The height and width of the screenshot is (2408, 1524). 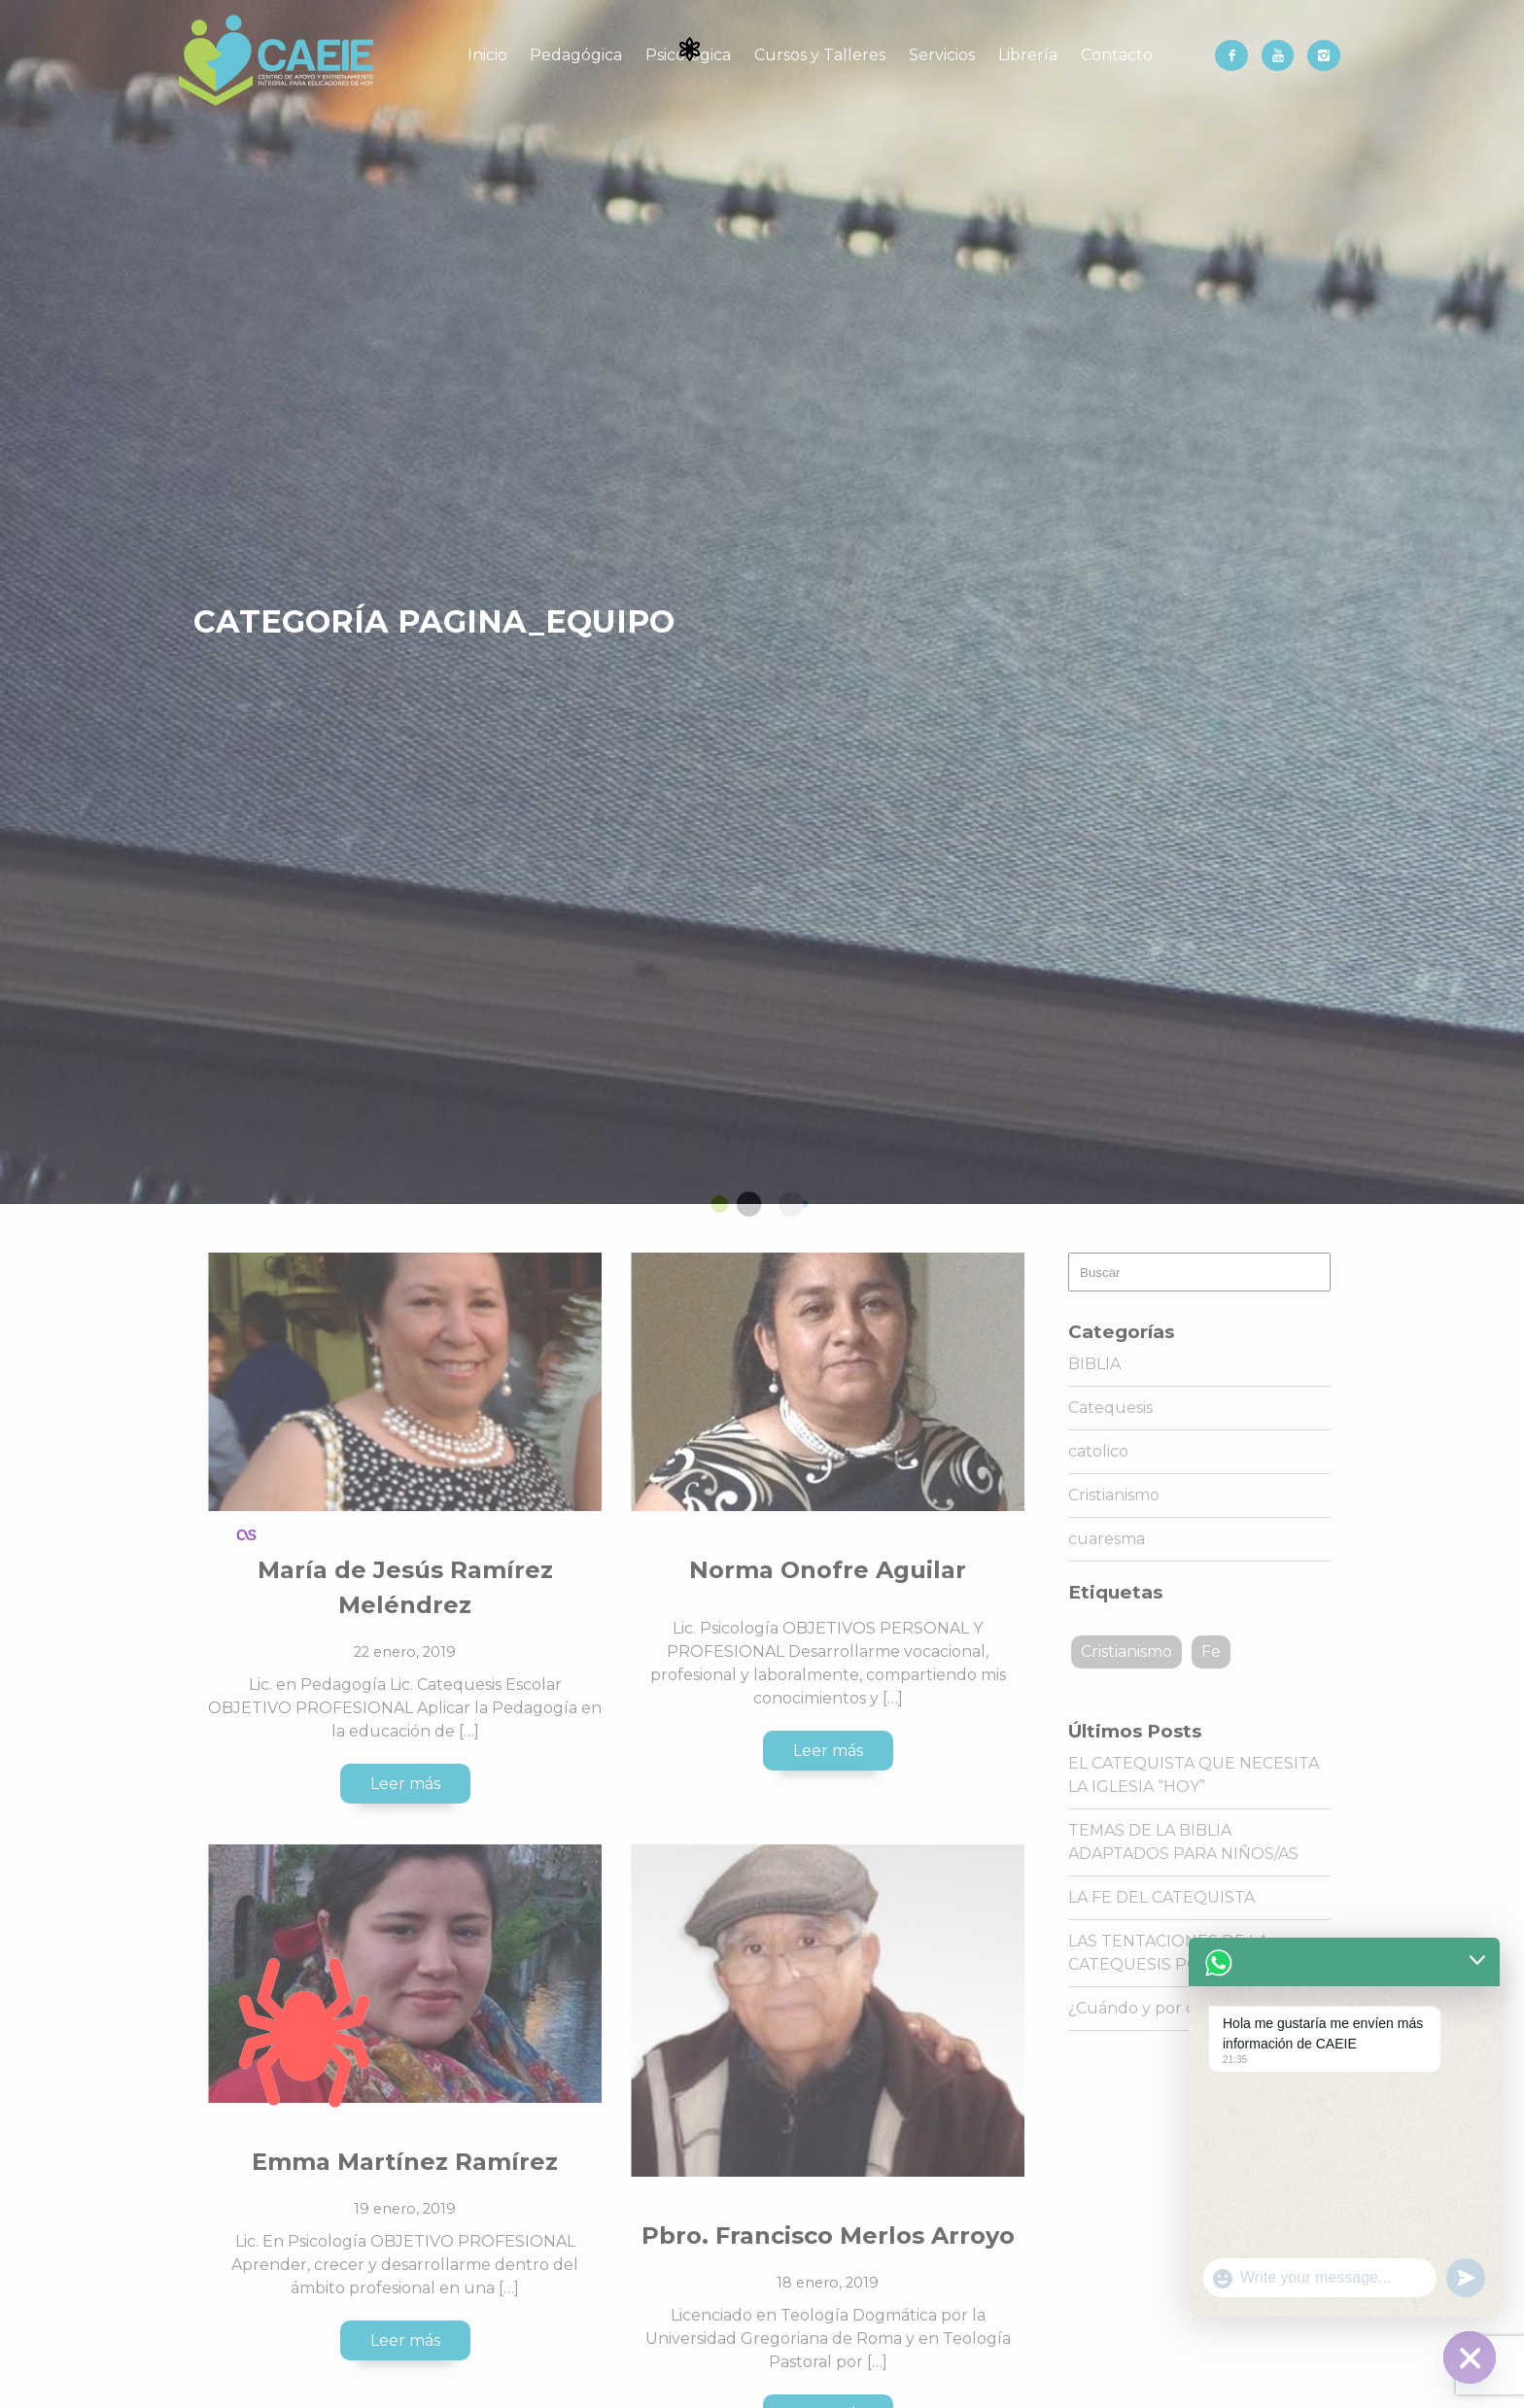 I want to click on indicates bug or error in the system, so click(x=304, y=2032).